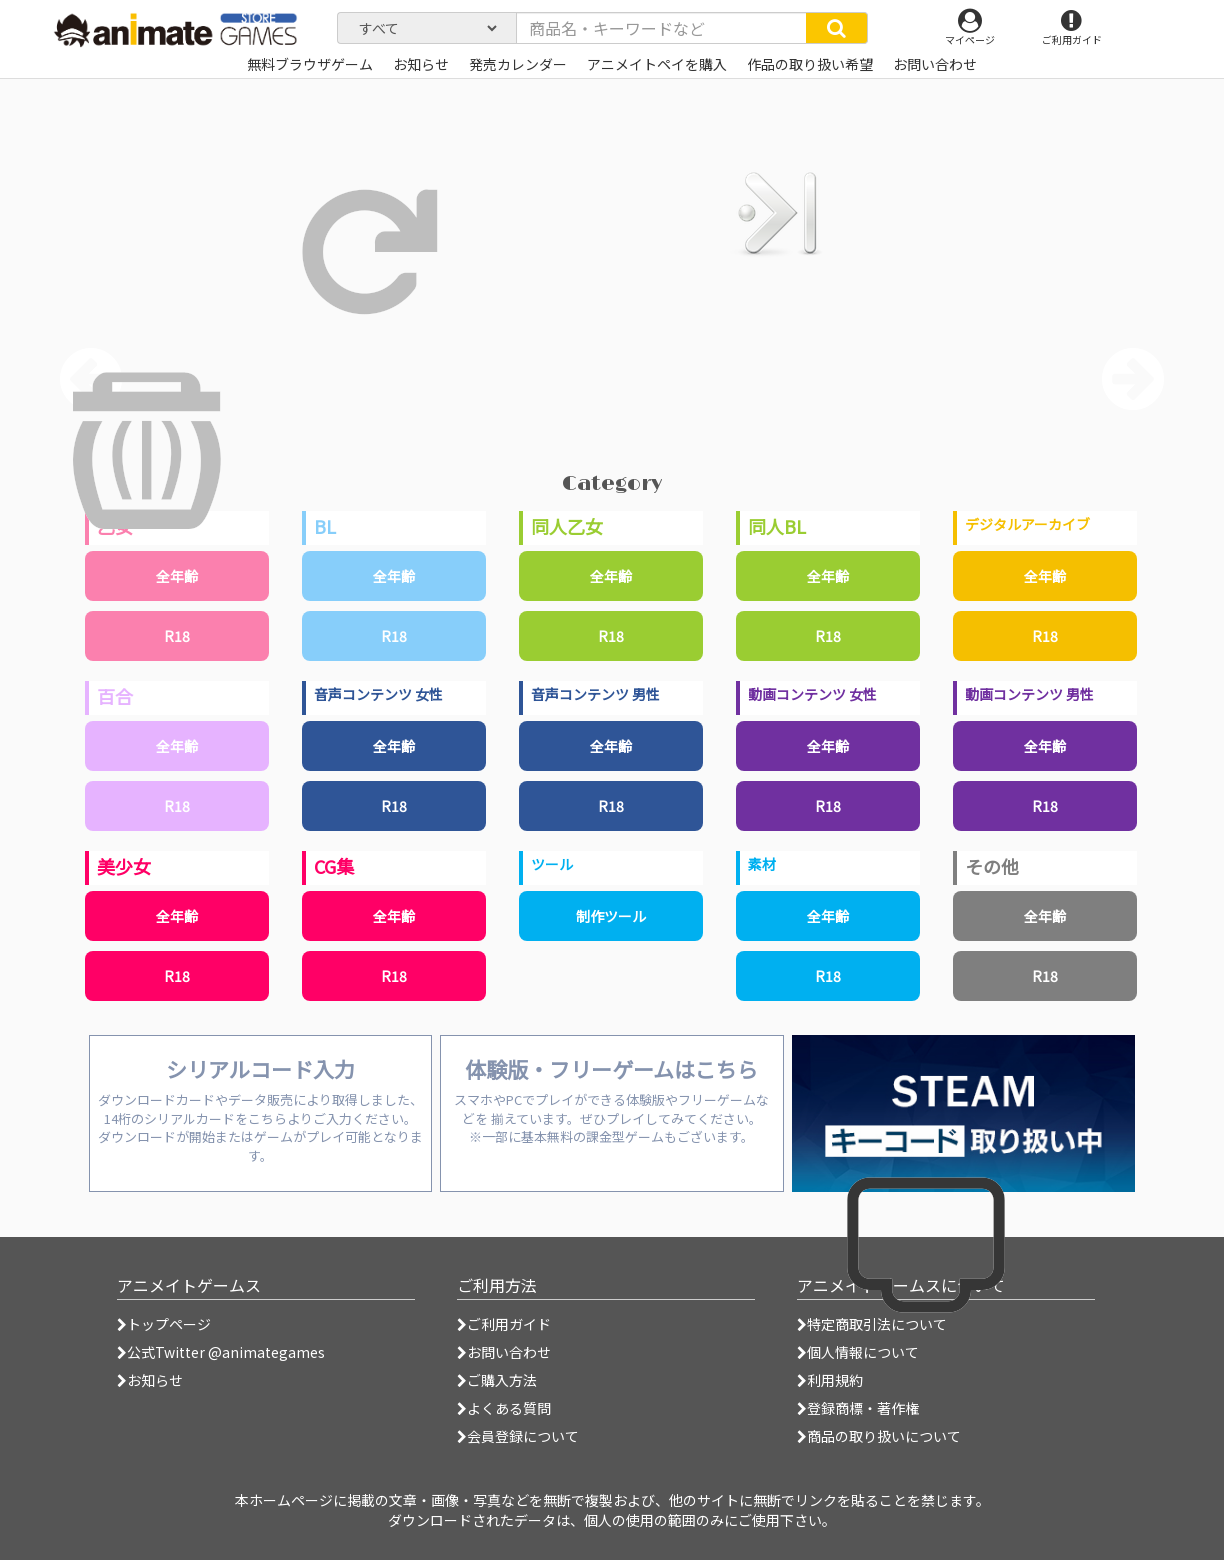 The width and height of the screenshot is (1224, 1560). What do you see at coordinates (375, 252) in the screenshot?
I see `refresh the current view` at bounding box center [375, 252].